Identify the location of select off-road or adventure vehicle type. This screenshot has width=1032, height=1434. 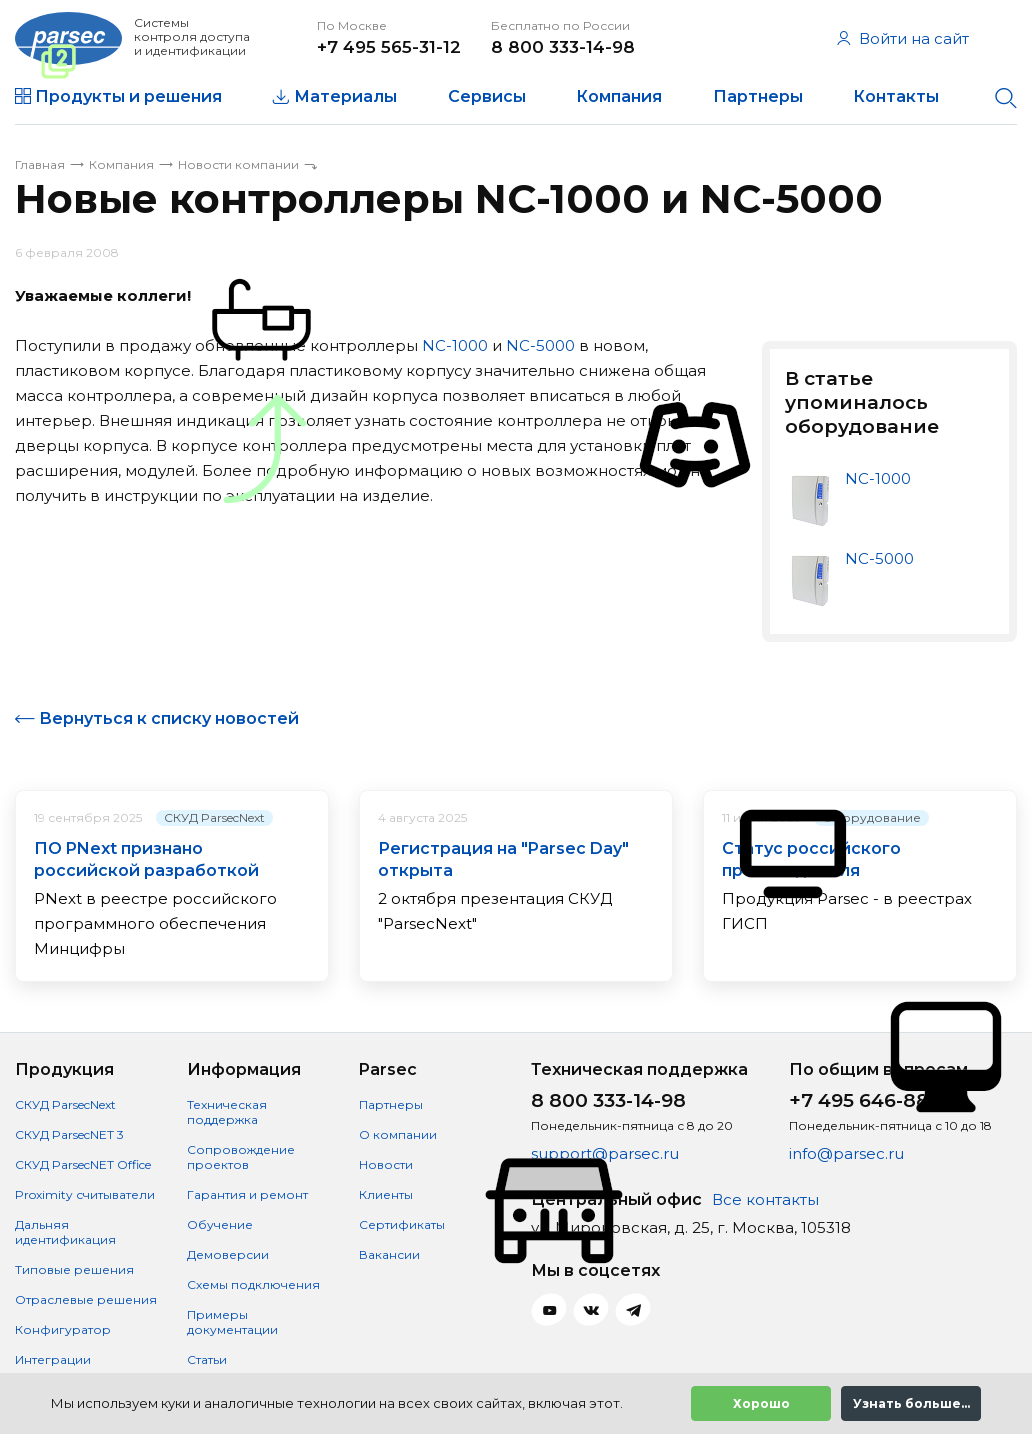
(554, 1213).